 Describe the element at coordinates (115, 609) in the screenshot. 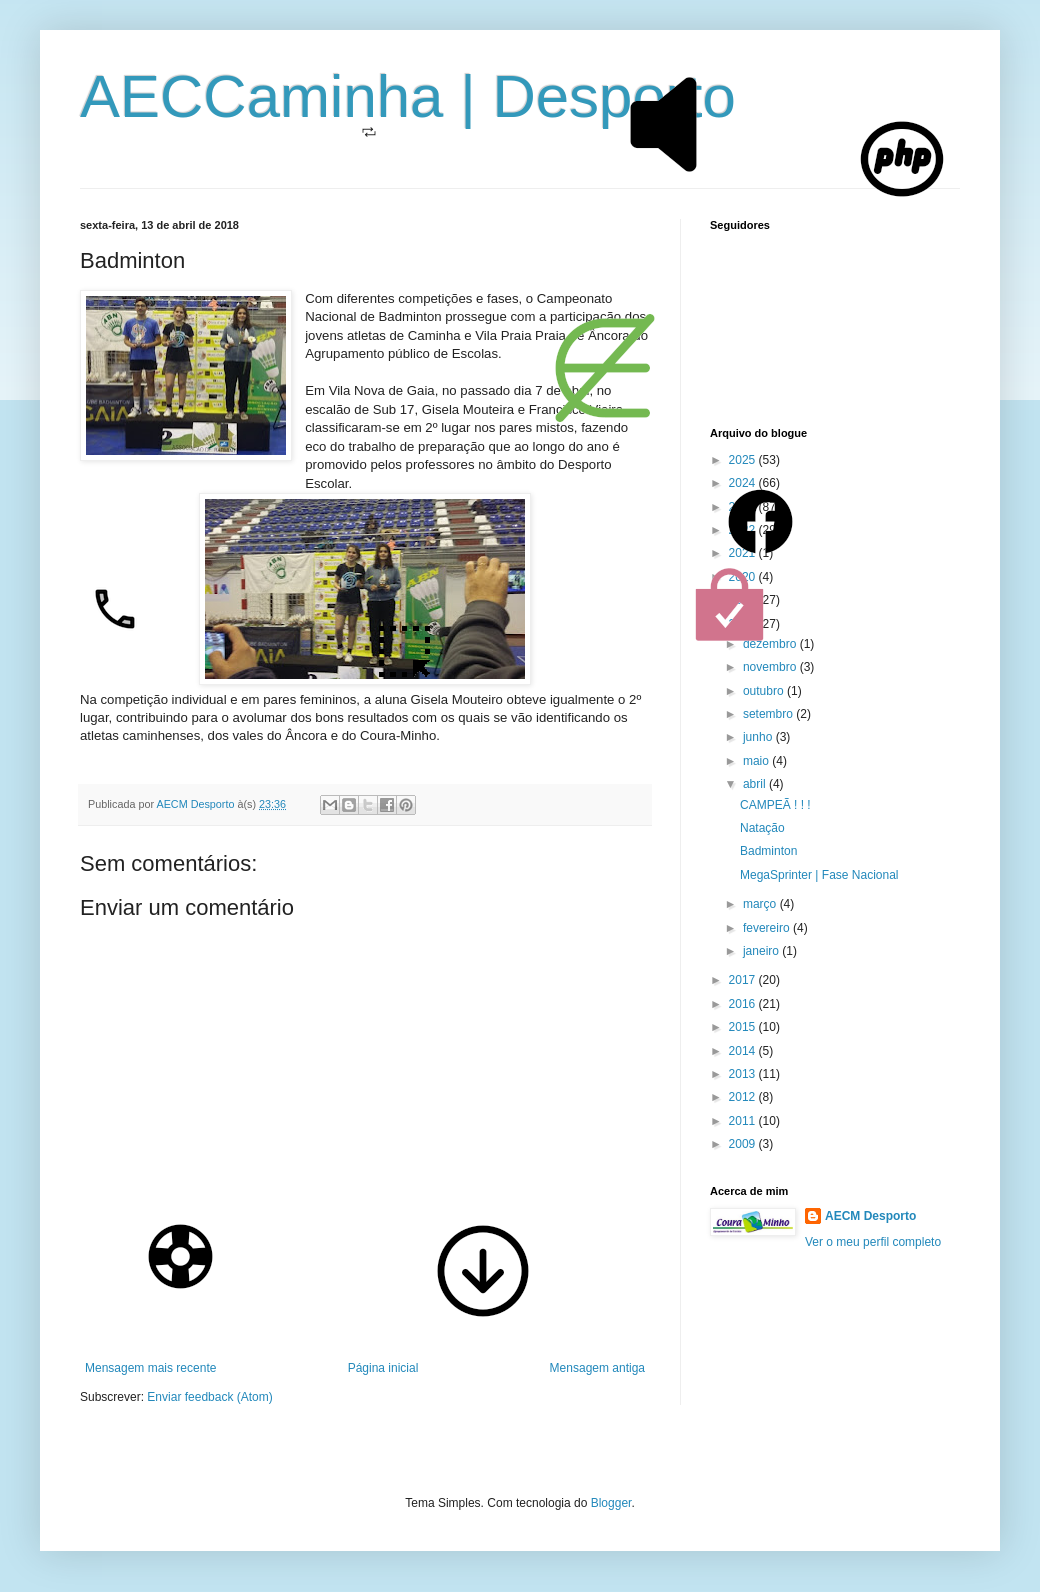

I see `make a phone call` at that location.